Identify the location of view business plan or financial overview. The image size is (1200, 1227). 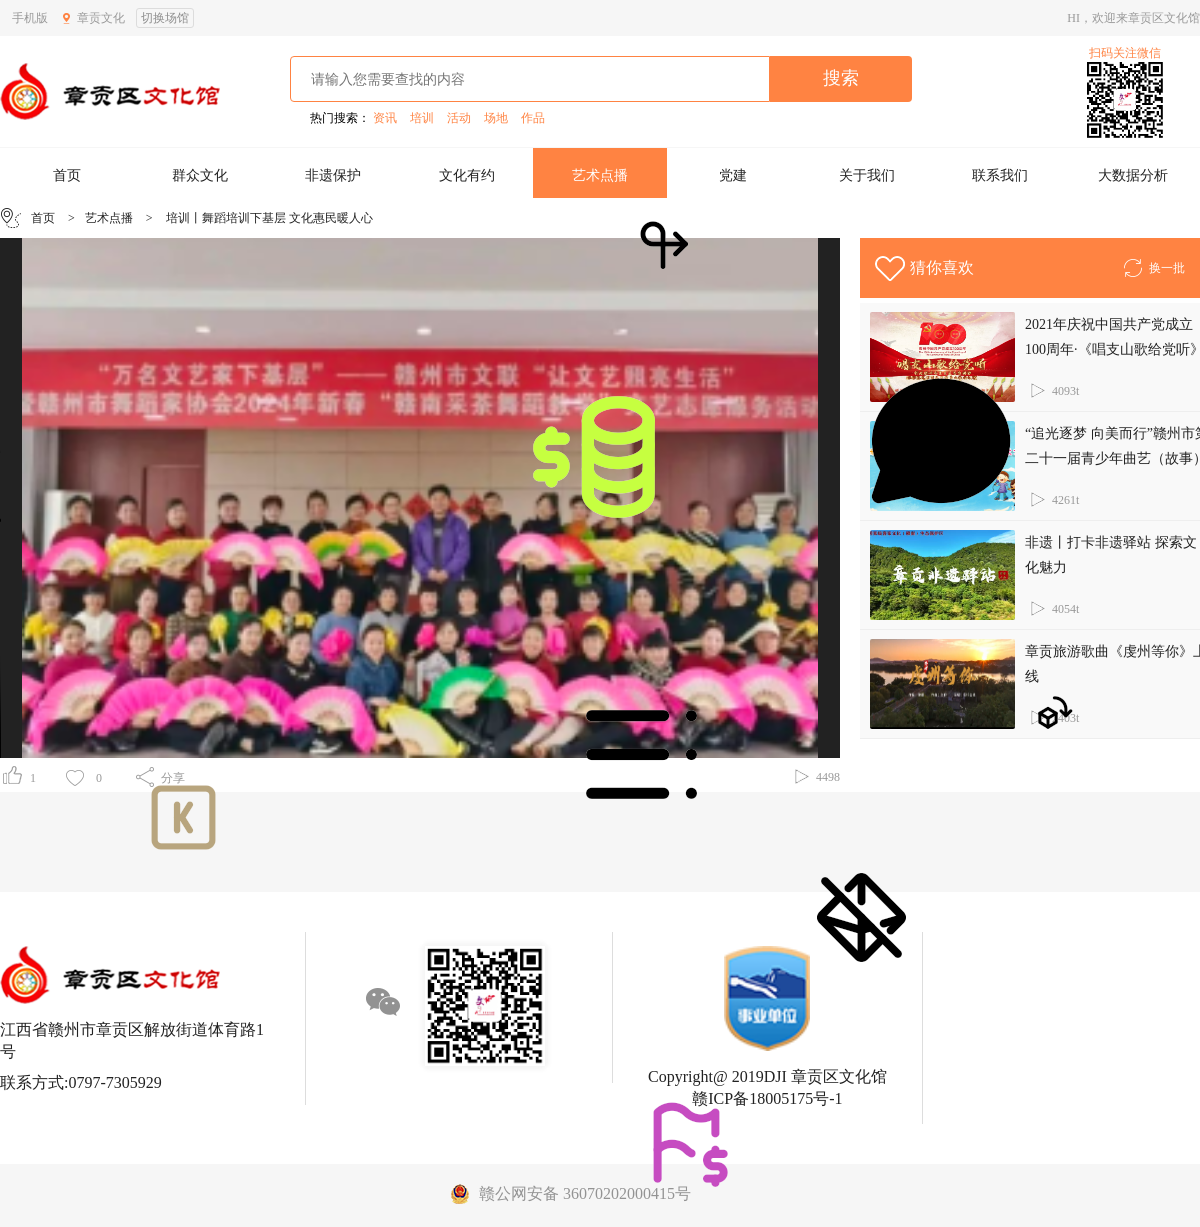
(594, 457).